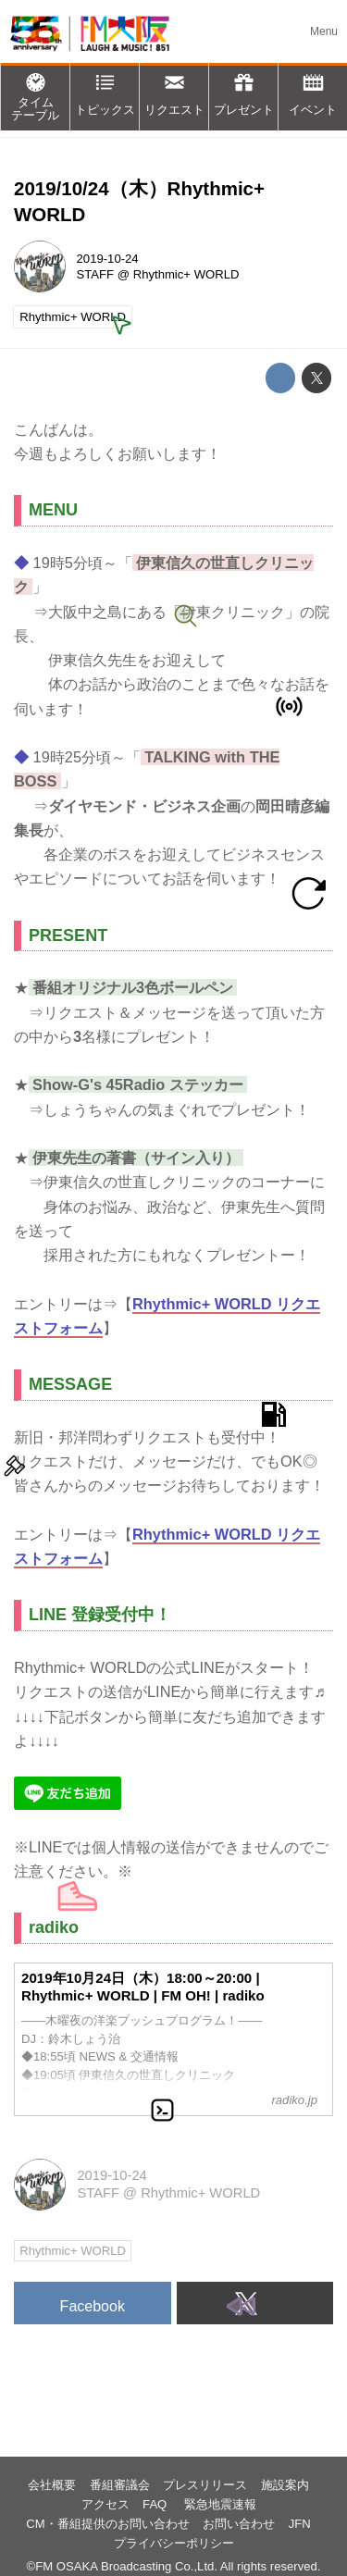 Image resolution: width=347 pixels, height=2576 pixels. Describe the element at coordinates (309, 893) in the screenshot. I see `refresh the current page or content` at that location.